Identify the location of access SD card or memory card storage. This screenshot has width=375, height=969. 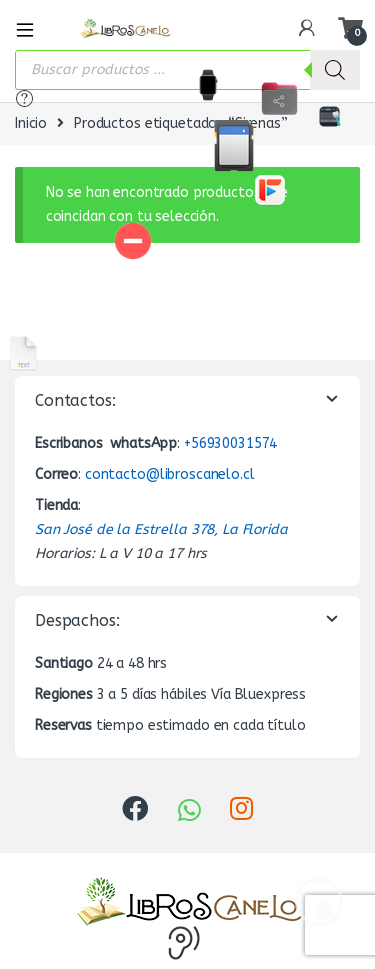
(234, 146).